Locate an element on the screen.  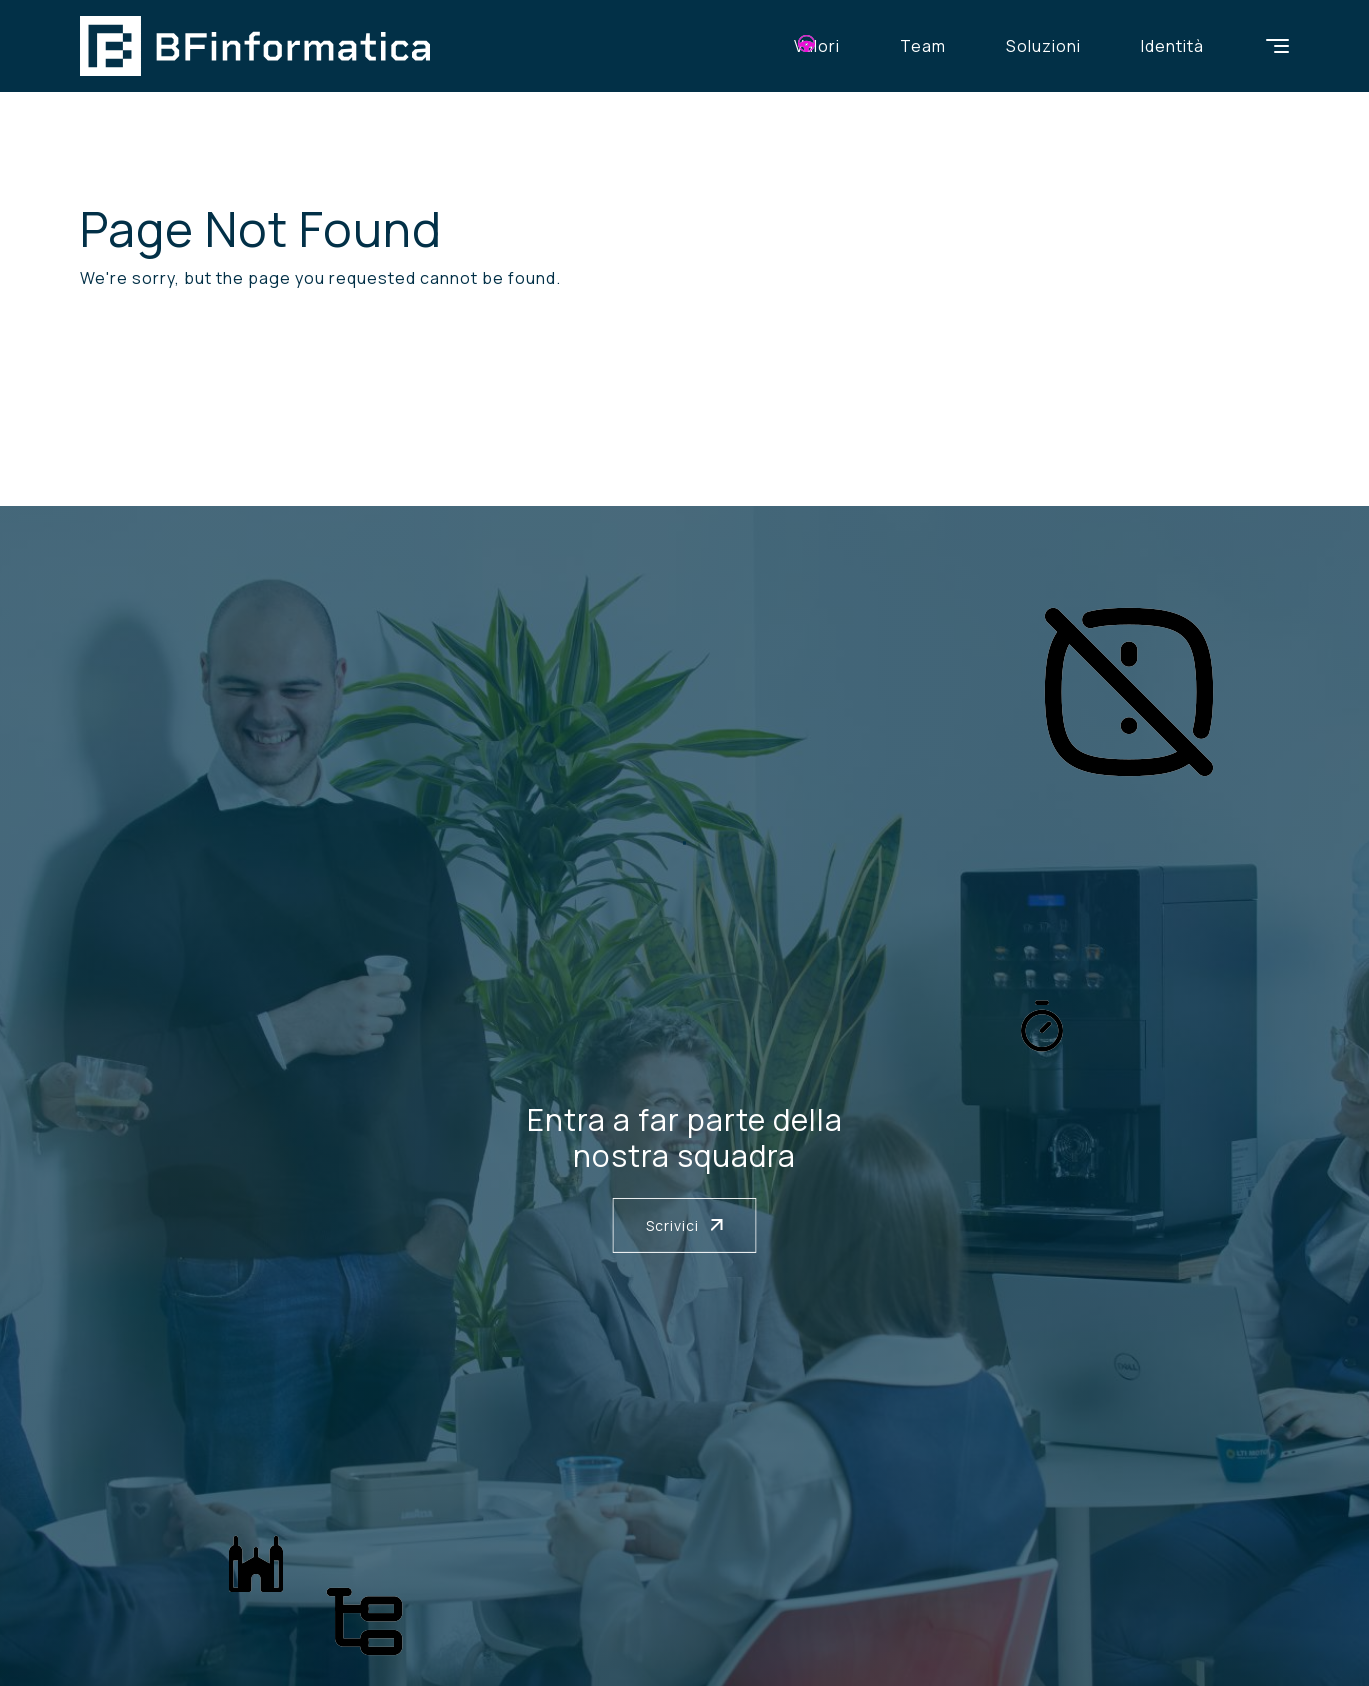
access driving or navigation mode is located at coordinates (806, 43).